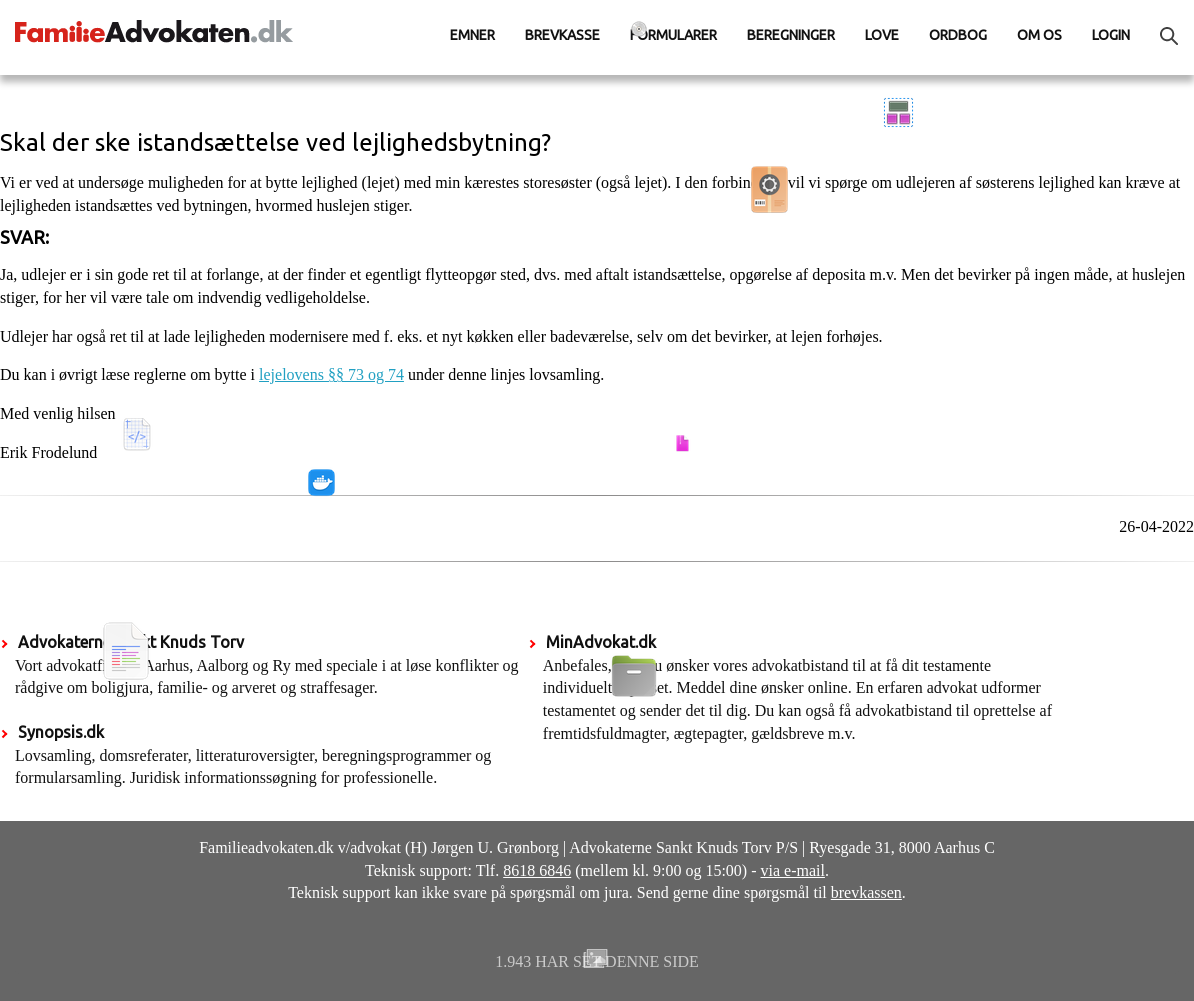 This screenshot has width=1194, height=1001. What do you see at coordinates (898, 112) in the screenshot?
I see `select all items in the current view` at bounding box center [898, 112].